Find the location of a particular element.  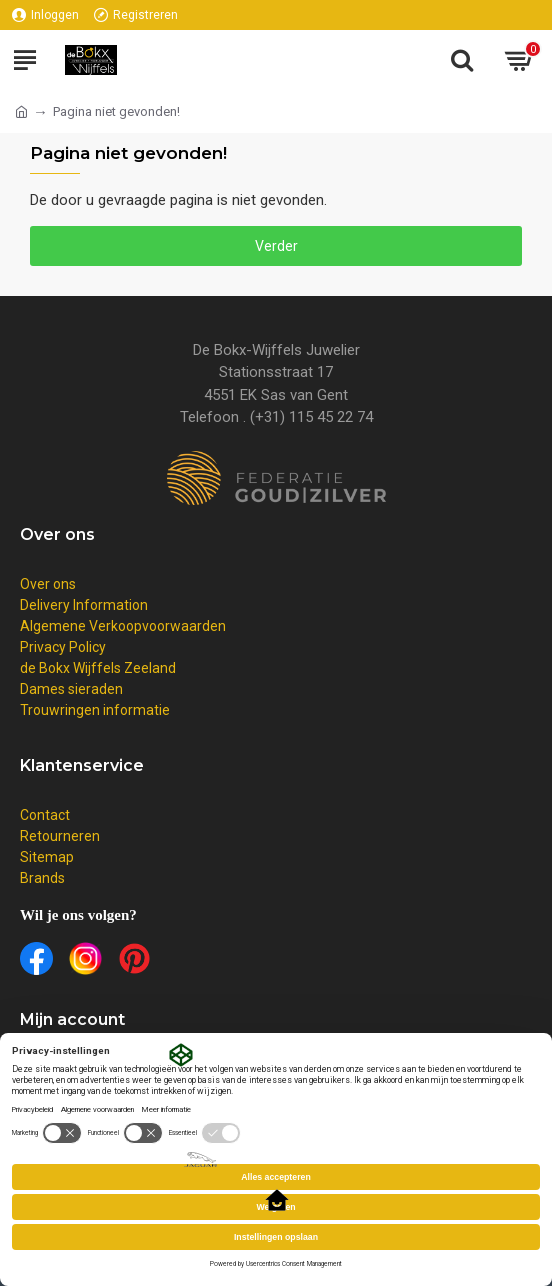

jaguar brand logo is located at coordinates (200, 1159).